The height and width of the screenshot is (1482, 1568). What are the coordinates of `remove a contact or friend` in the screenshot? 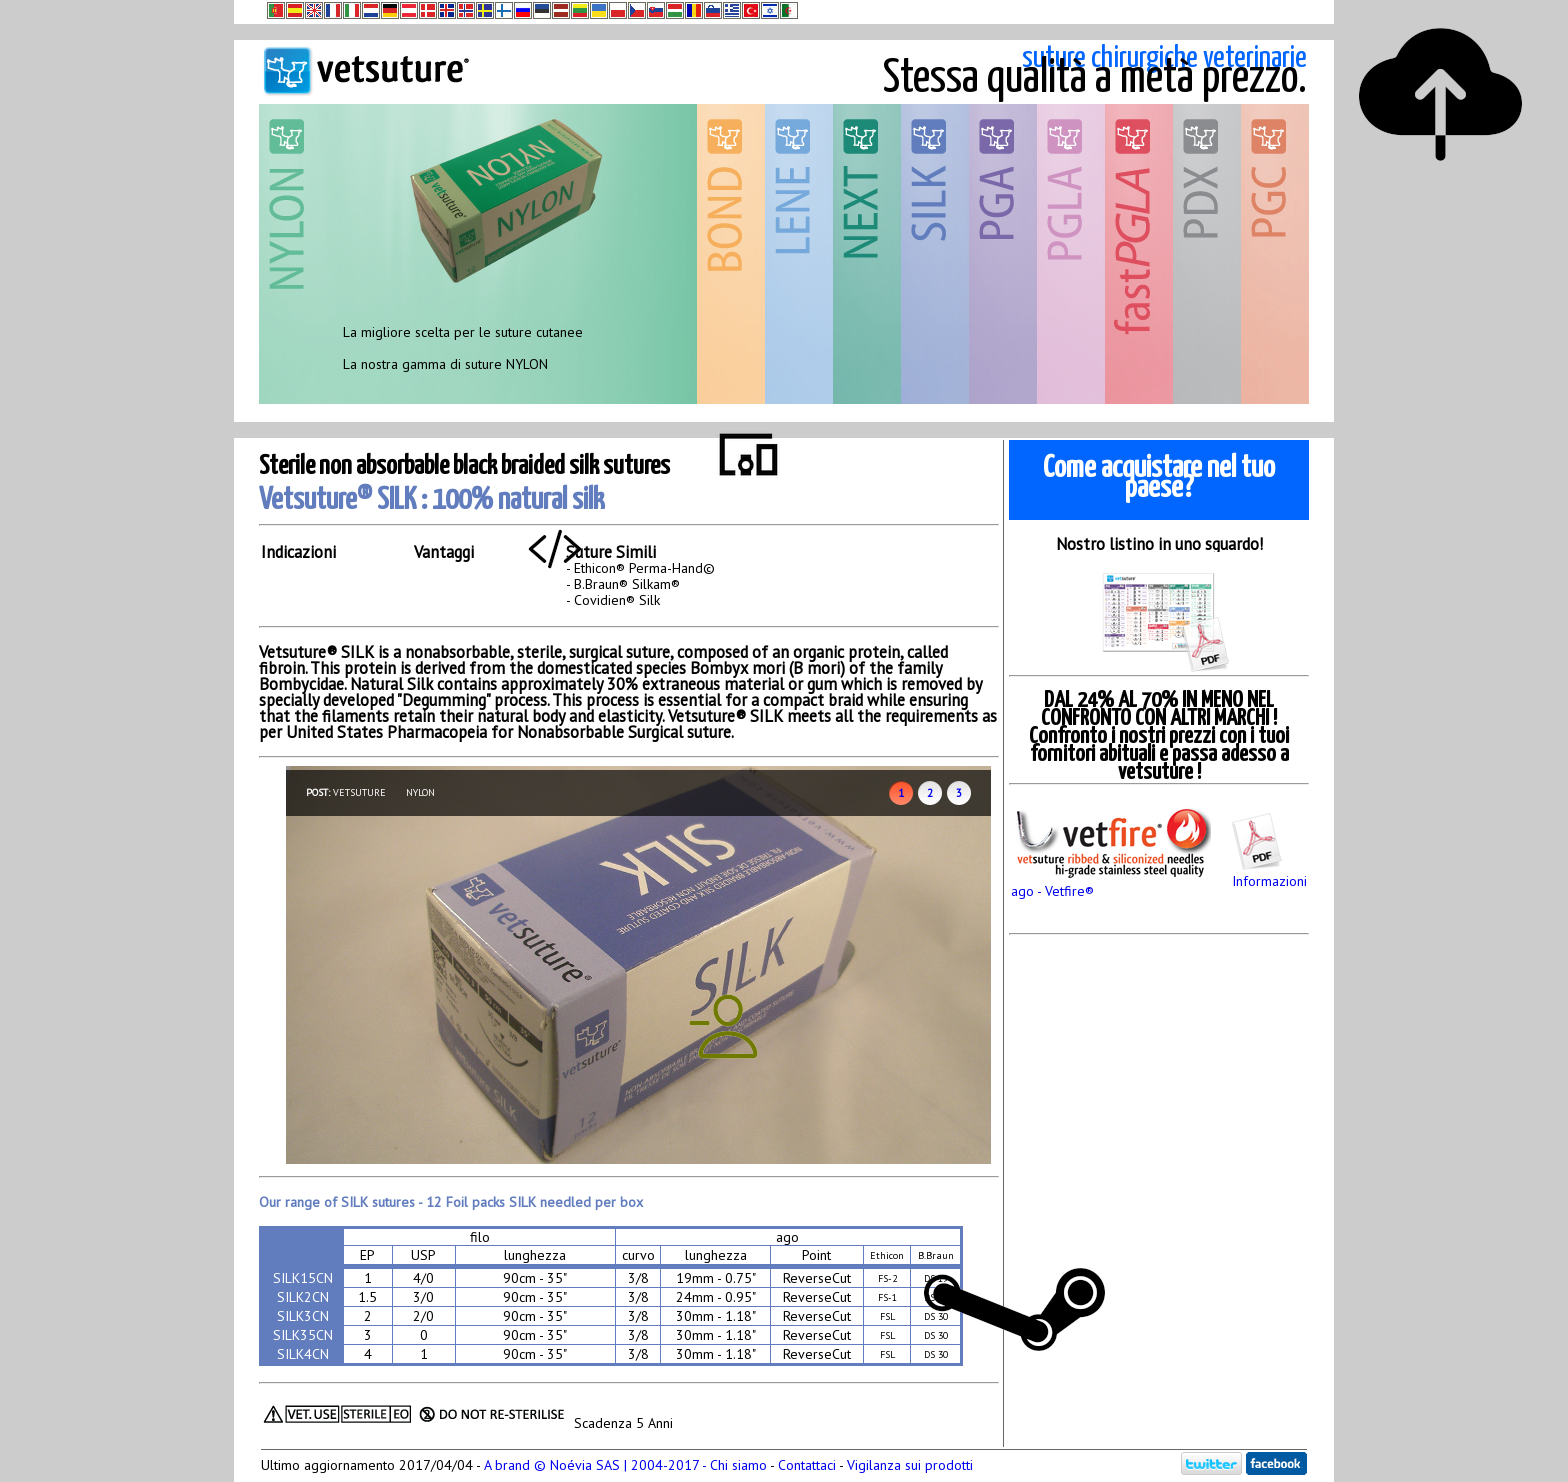 It's located at (723, 1026).